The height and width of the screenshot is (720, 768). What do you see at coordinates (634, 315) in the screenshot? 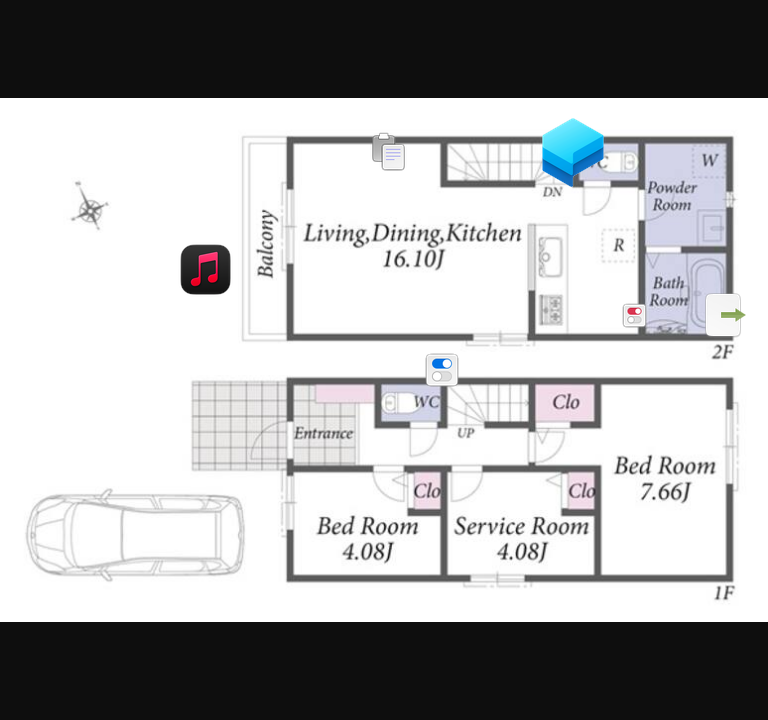
I see `open system settings or preferences` at bounding box center [634, 315].